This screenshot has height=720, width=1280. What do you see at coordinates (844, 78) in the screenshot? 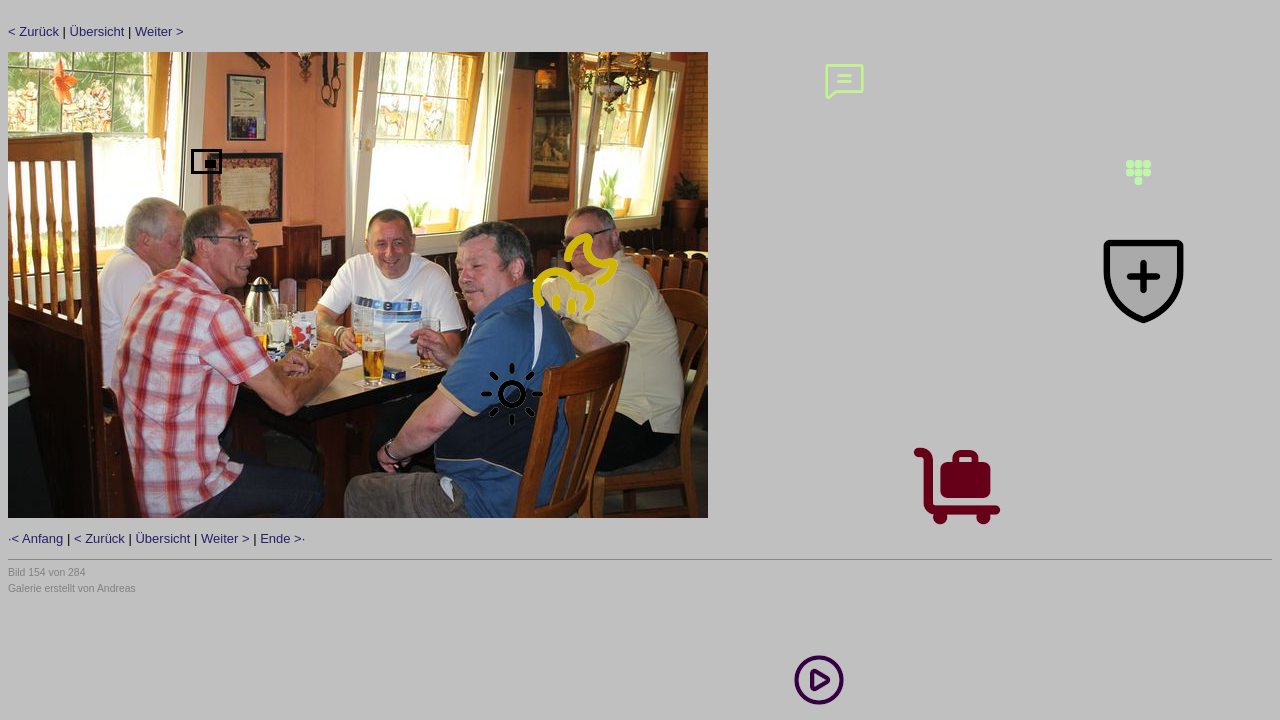
I see `open chat or messaging` at bounding box center [844, 78].